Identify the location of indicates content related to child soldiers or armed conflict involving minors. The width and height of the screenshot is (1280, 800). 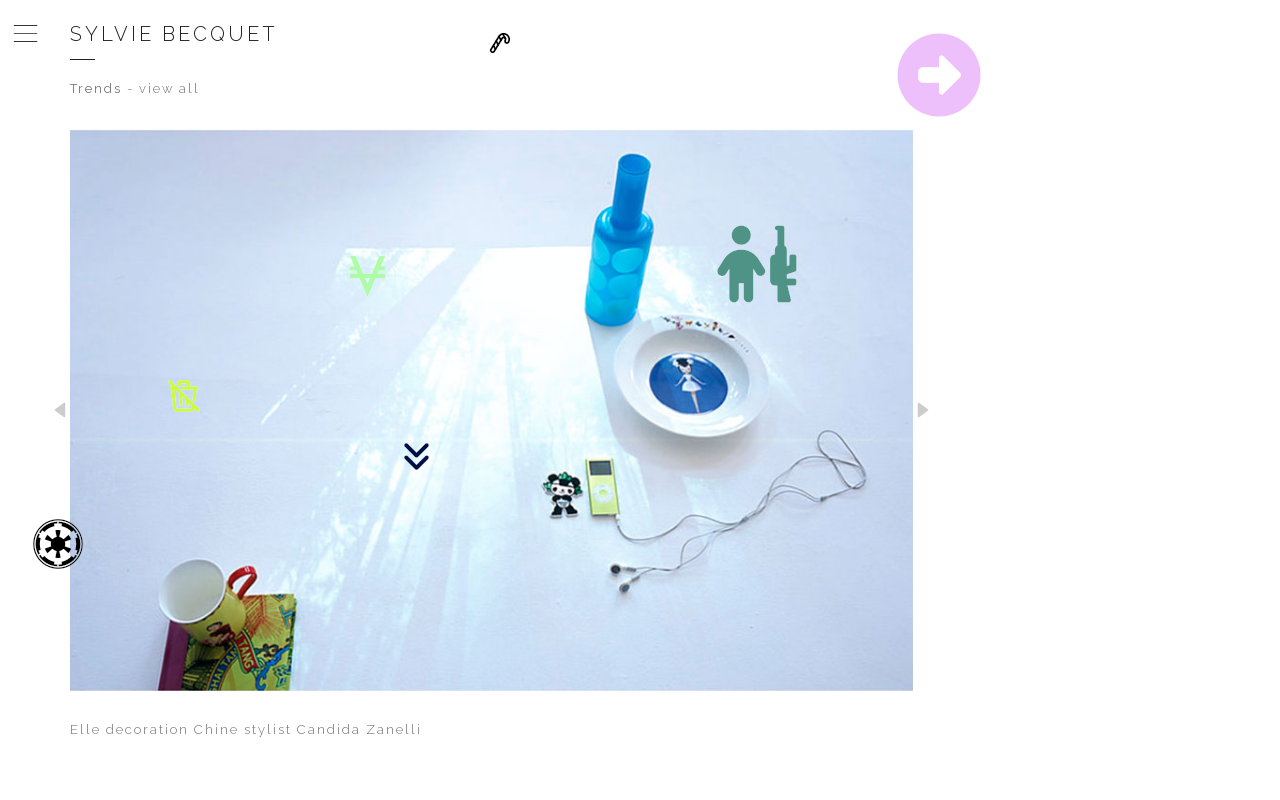
(758, 264).